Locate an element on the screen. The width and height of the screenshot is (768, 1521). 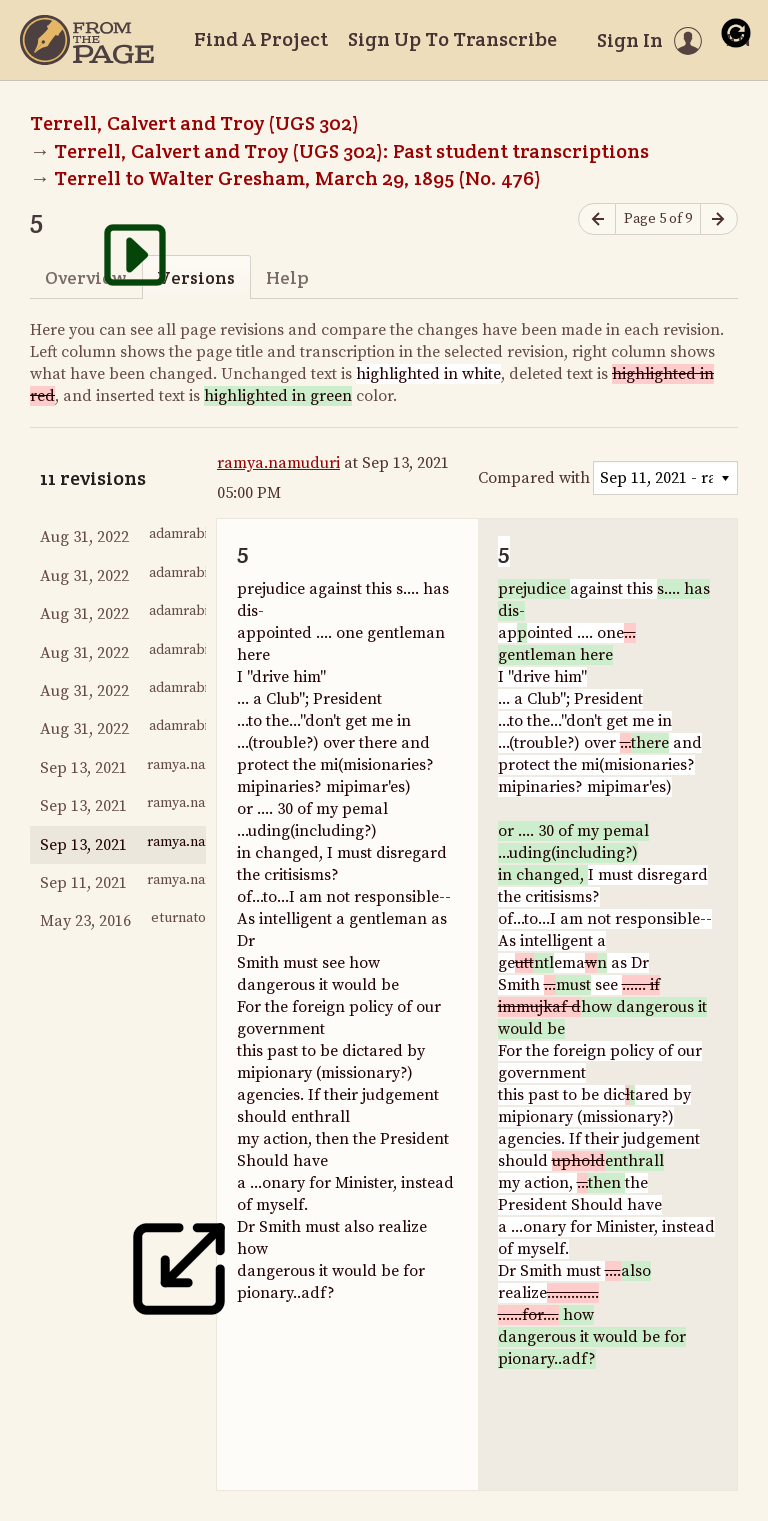
refresh or reload content is located at coordinates (736, 33).